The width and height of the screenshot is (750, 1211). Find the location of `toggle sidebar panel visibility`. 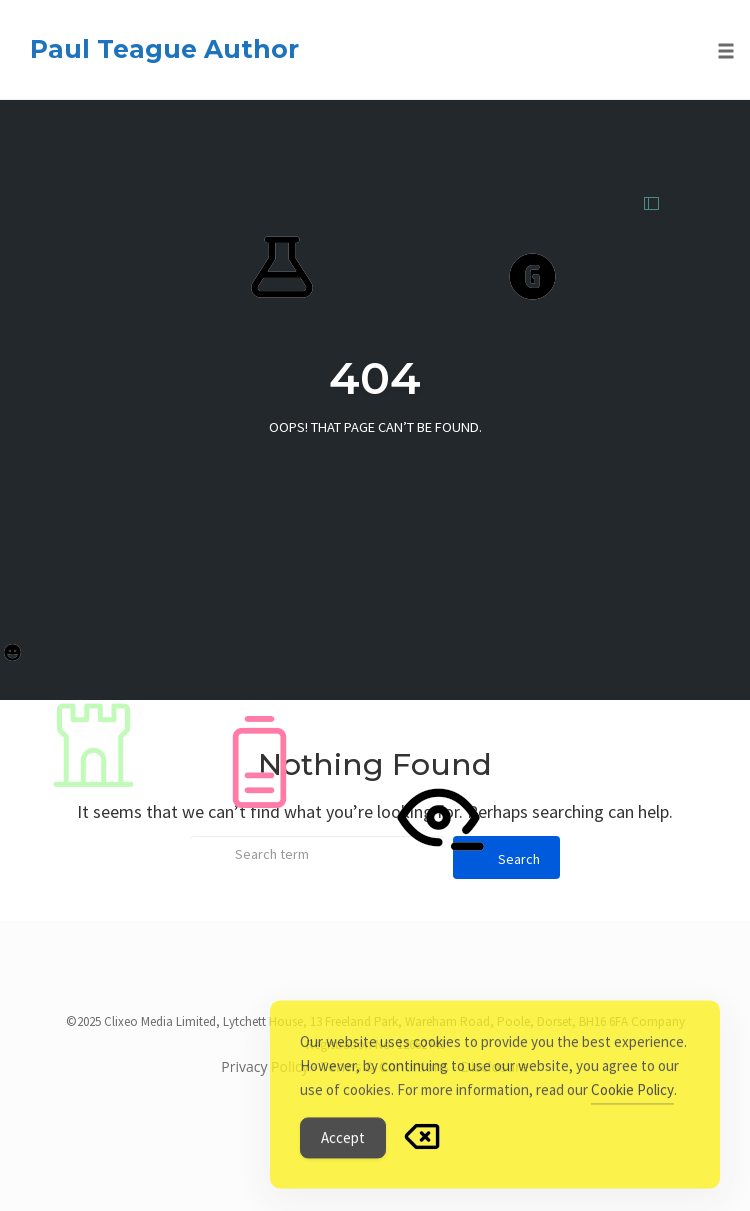

toggle sidebar panel visibility is located at coordinates (651, 203).